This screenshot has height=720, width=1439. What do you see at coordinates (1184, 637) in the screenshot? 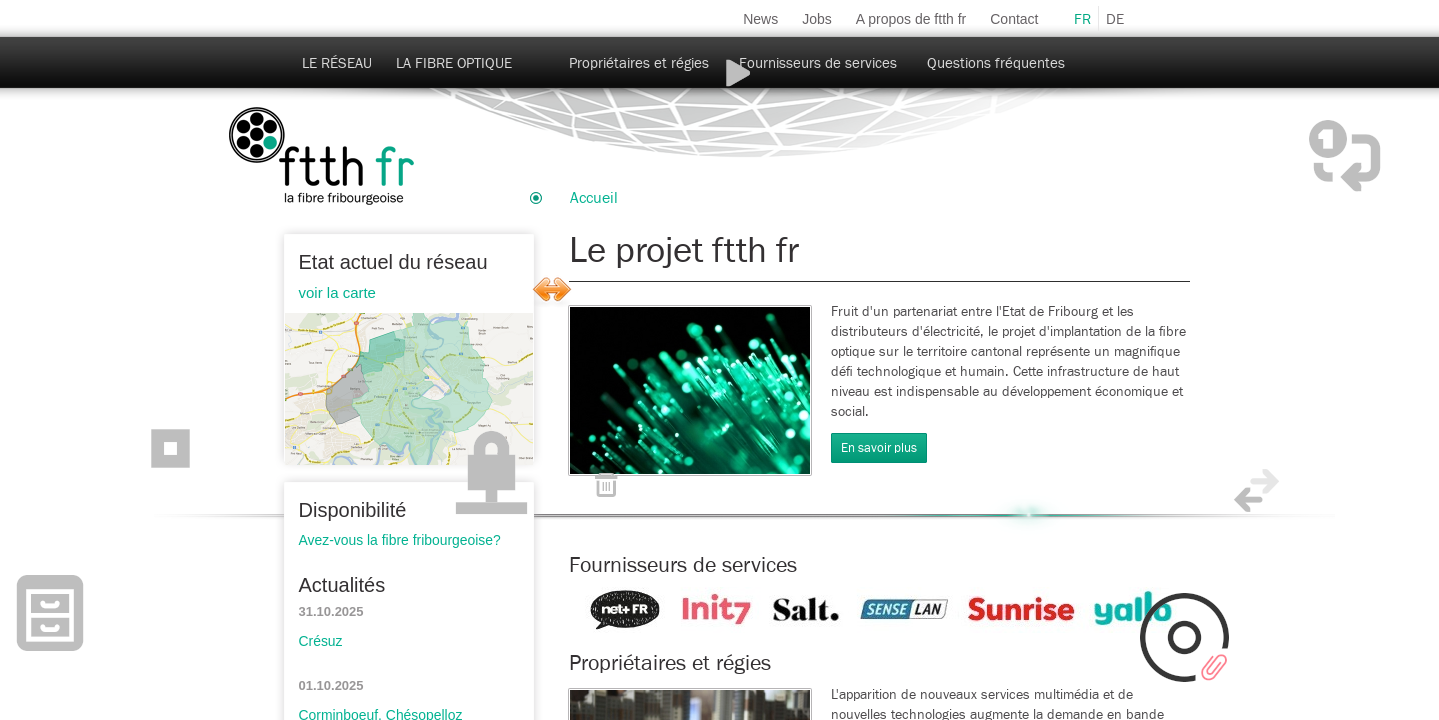
I see `attach data from optical disc` at bounding box center [1184, 637].